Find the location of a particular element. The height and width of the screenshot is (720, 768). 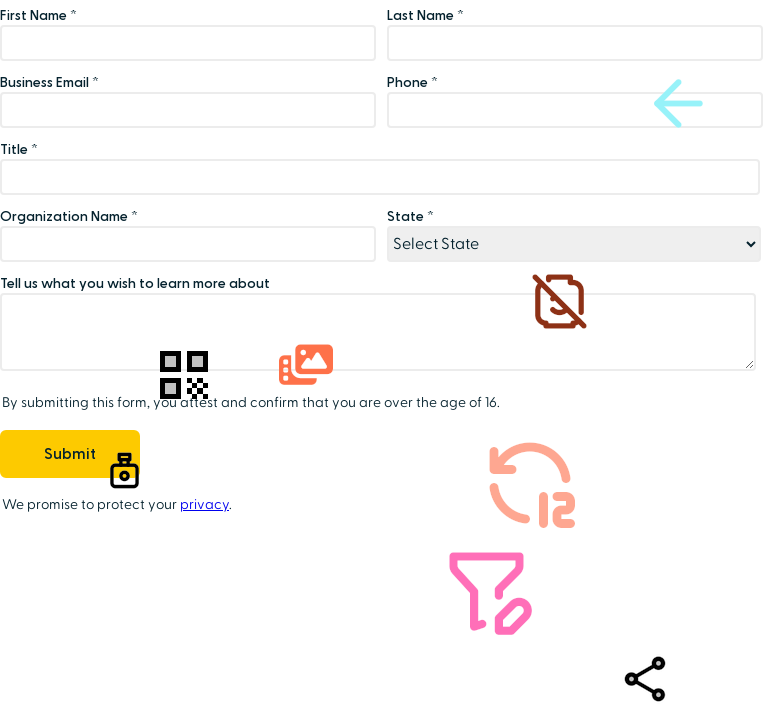

edit filter settings is located at coordinates (486, 589).